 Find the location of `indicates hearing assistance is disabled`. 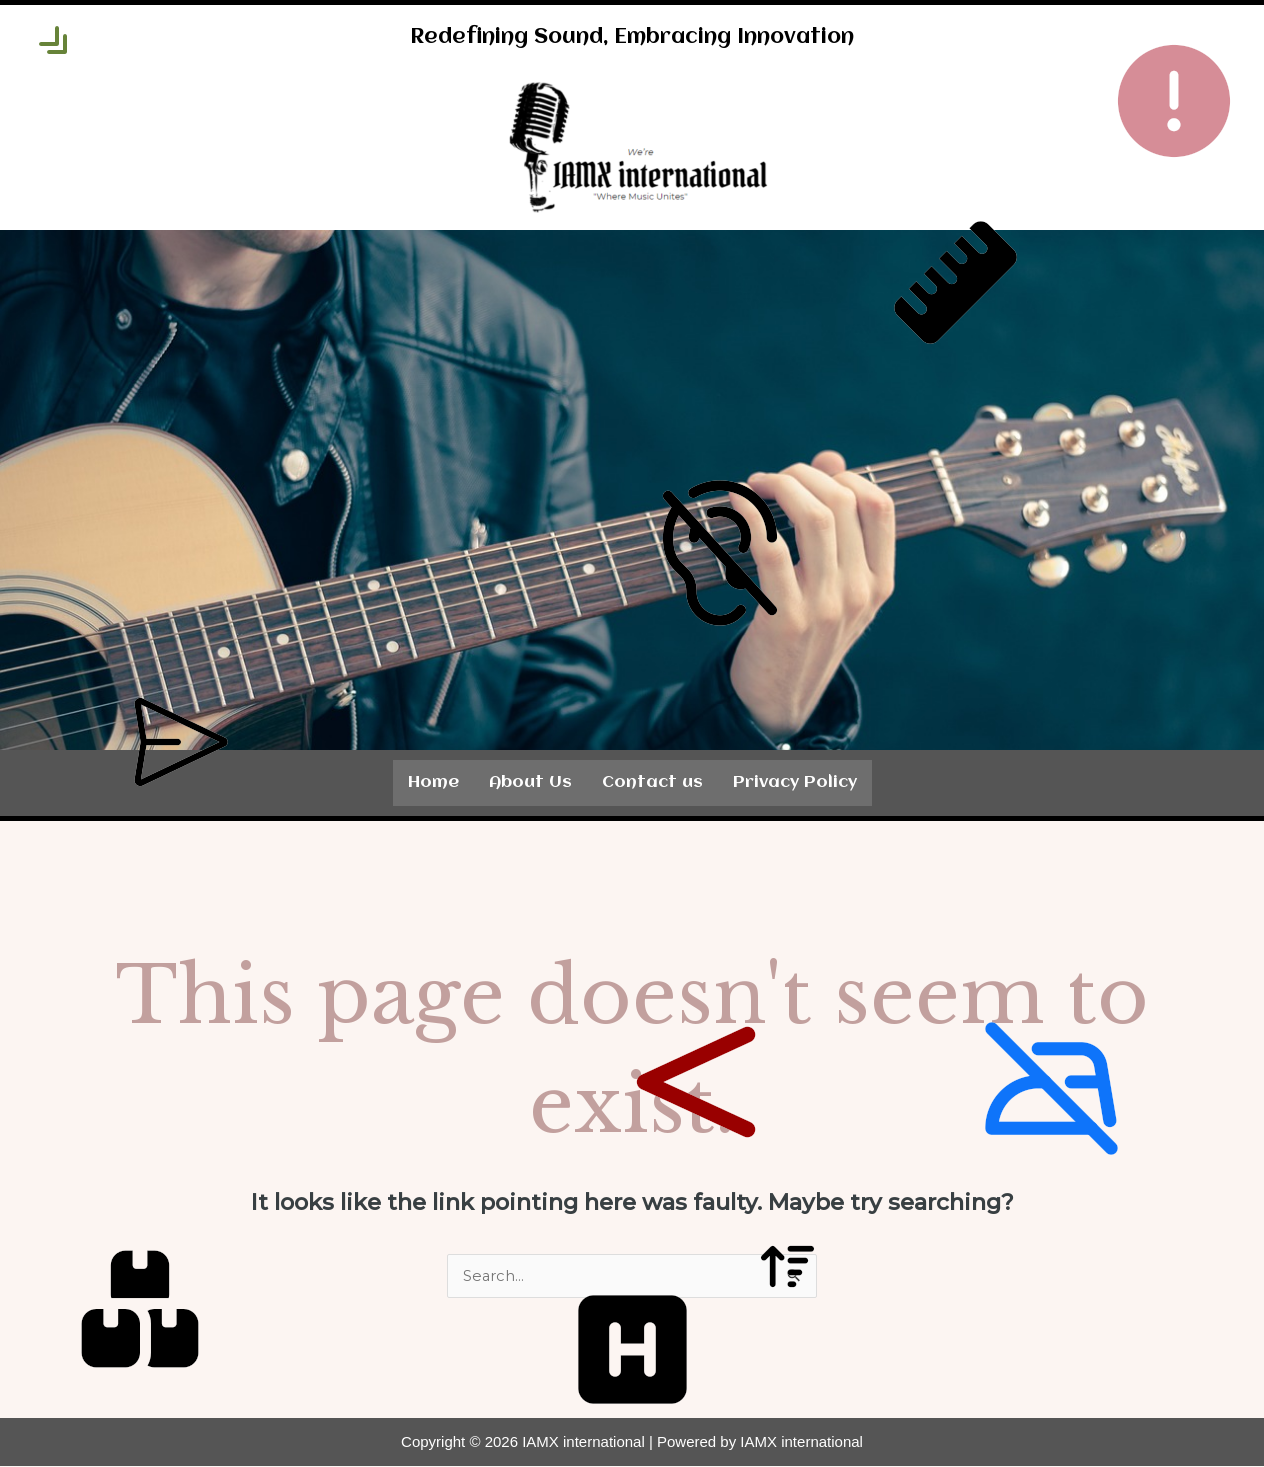

indicates hearing assistance is disabled is located at coordinates (720, 553).